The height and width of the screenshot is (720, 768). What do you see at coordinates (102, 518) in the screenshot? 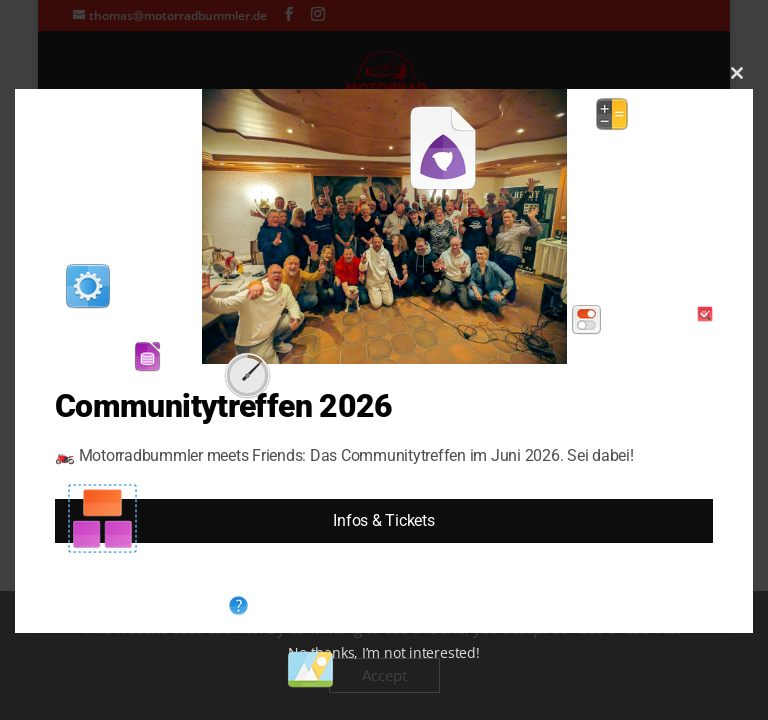
I see `select all items in the current view` at bounding box center [102, 518].